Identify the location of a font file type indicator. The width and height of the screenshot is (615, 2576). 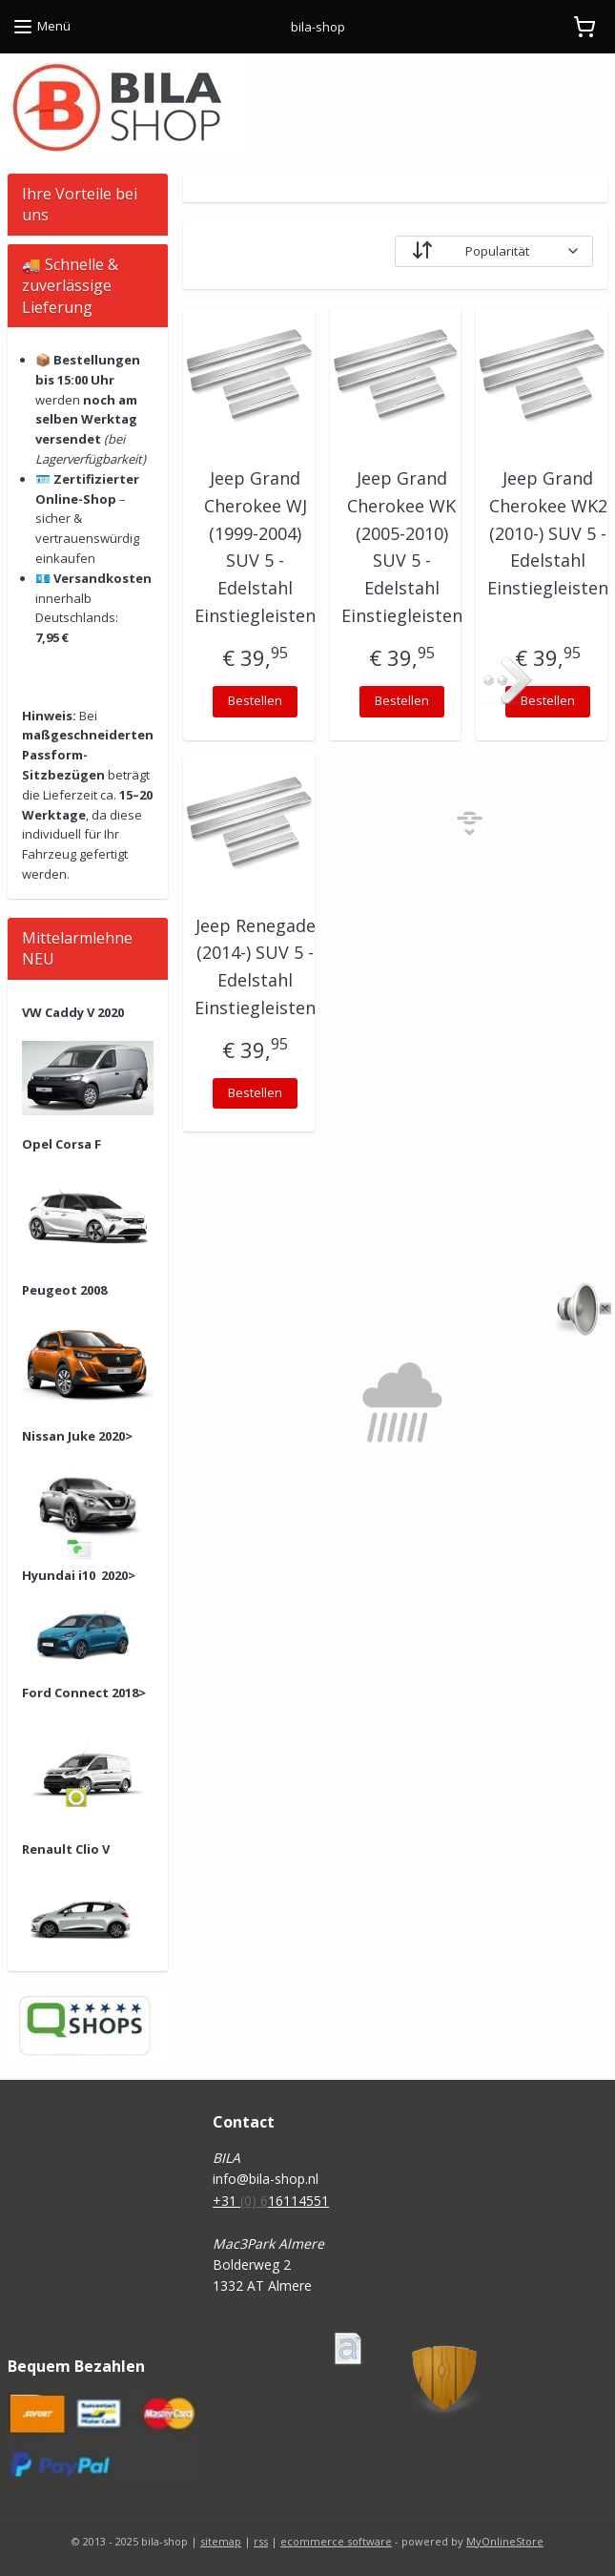
(348, 2348).